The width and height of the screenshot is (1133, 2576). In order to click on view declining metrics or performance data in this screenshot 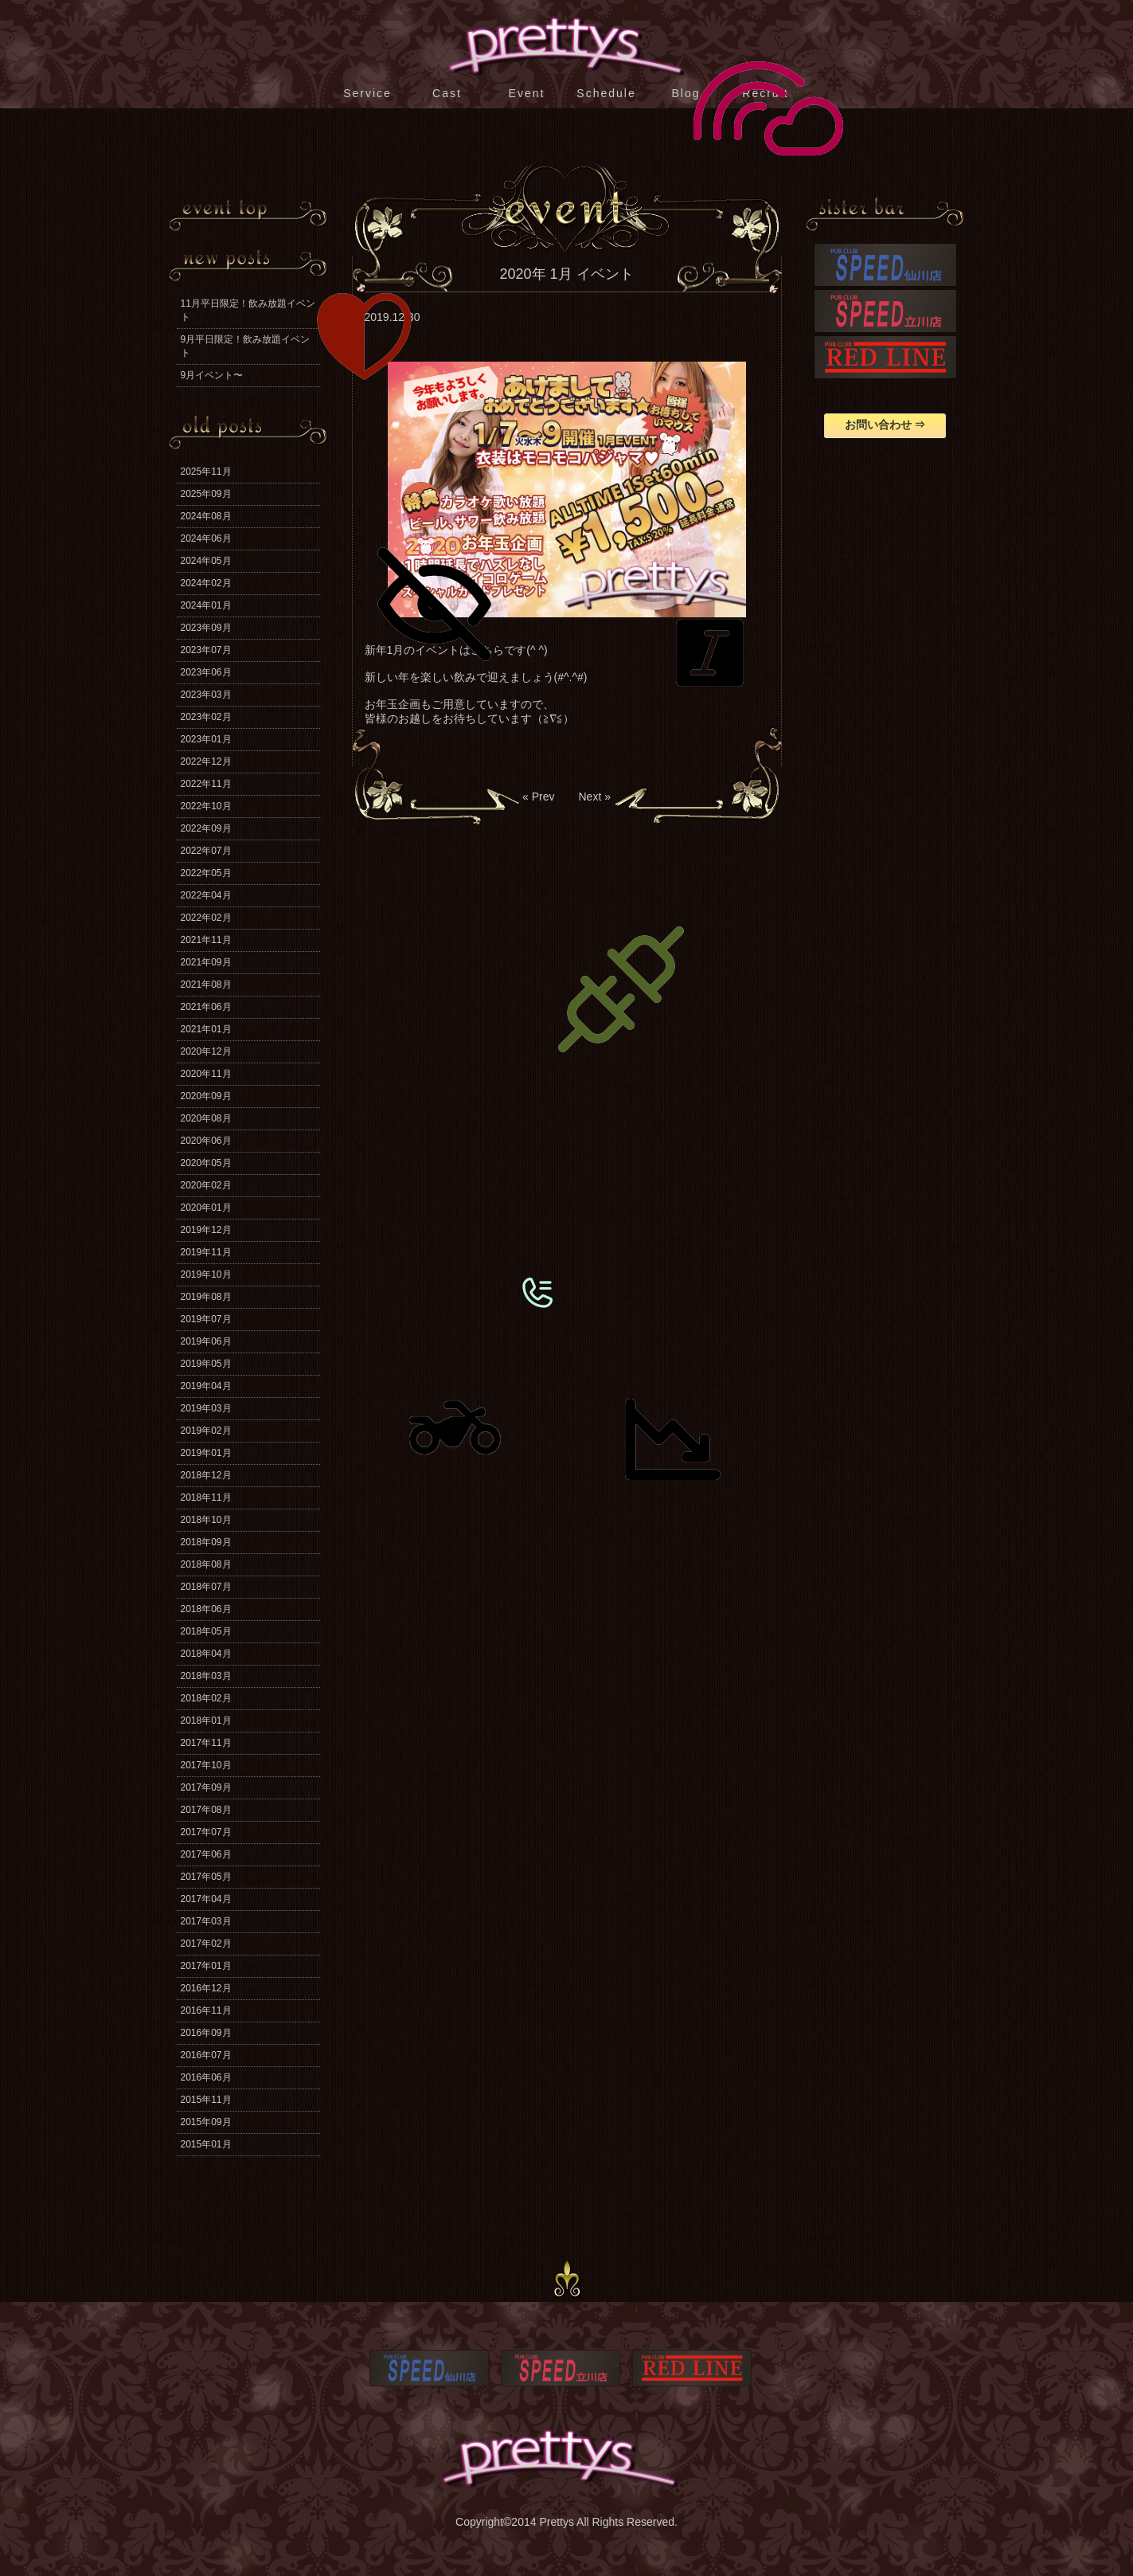, I will do `click(673, 1439)`.